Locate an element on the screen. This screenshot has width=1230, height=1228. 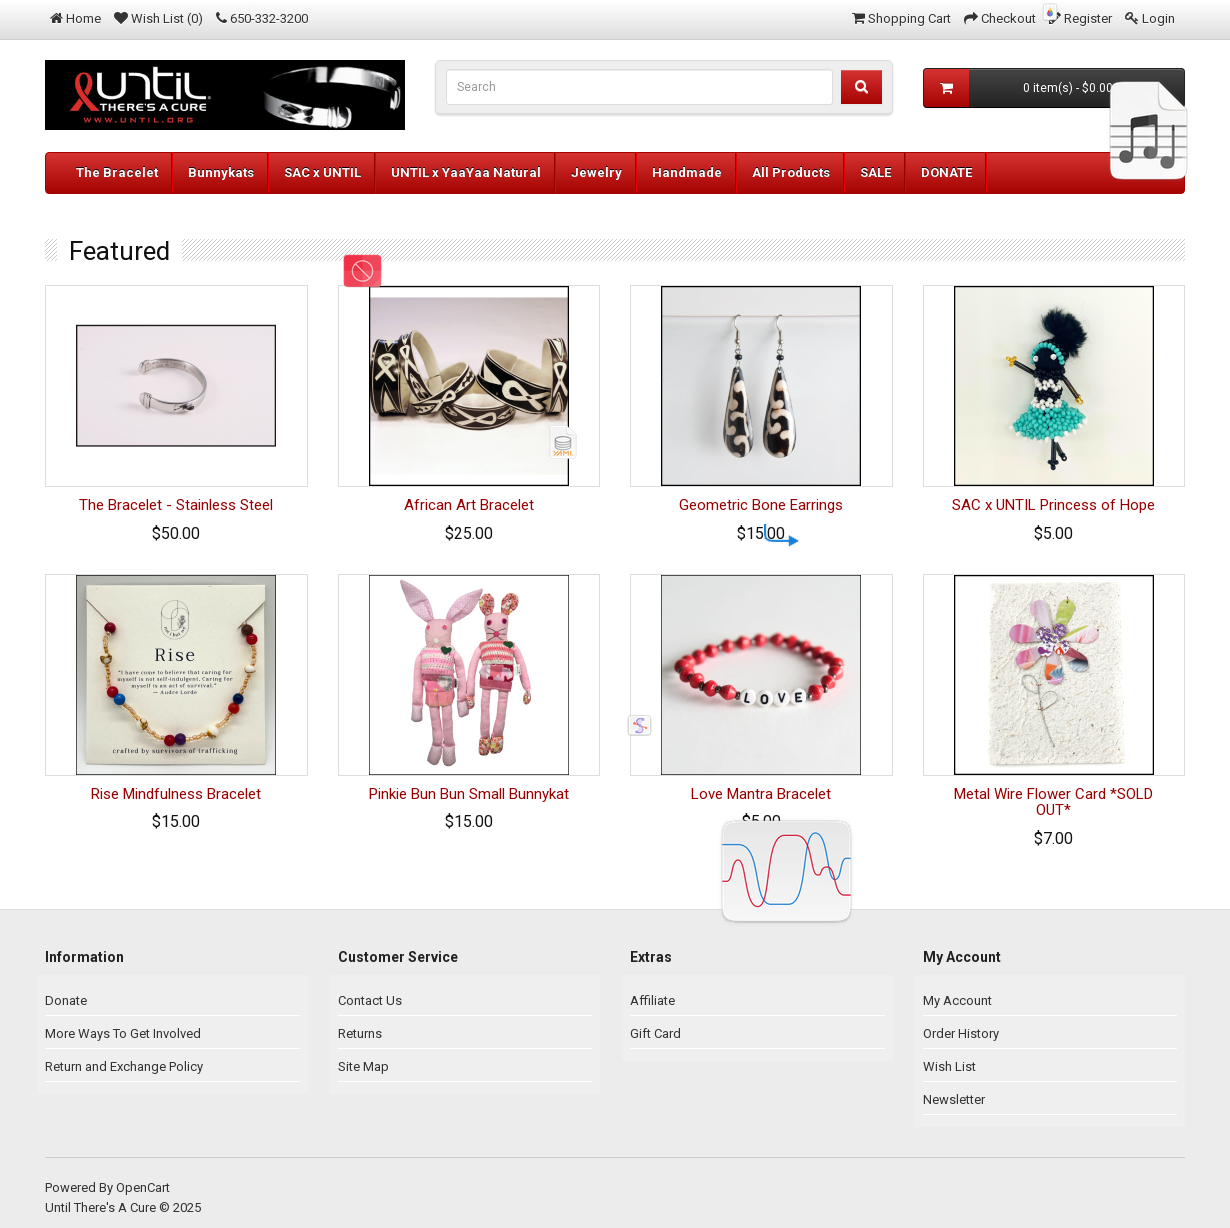
yaml configuration file is located at coordinates (563, 442).